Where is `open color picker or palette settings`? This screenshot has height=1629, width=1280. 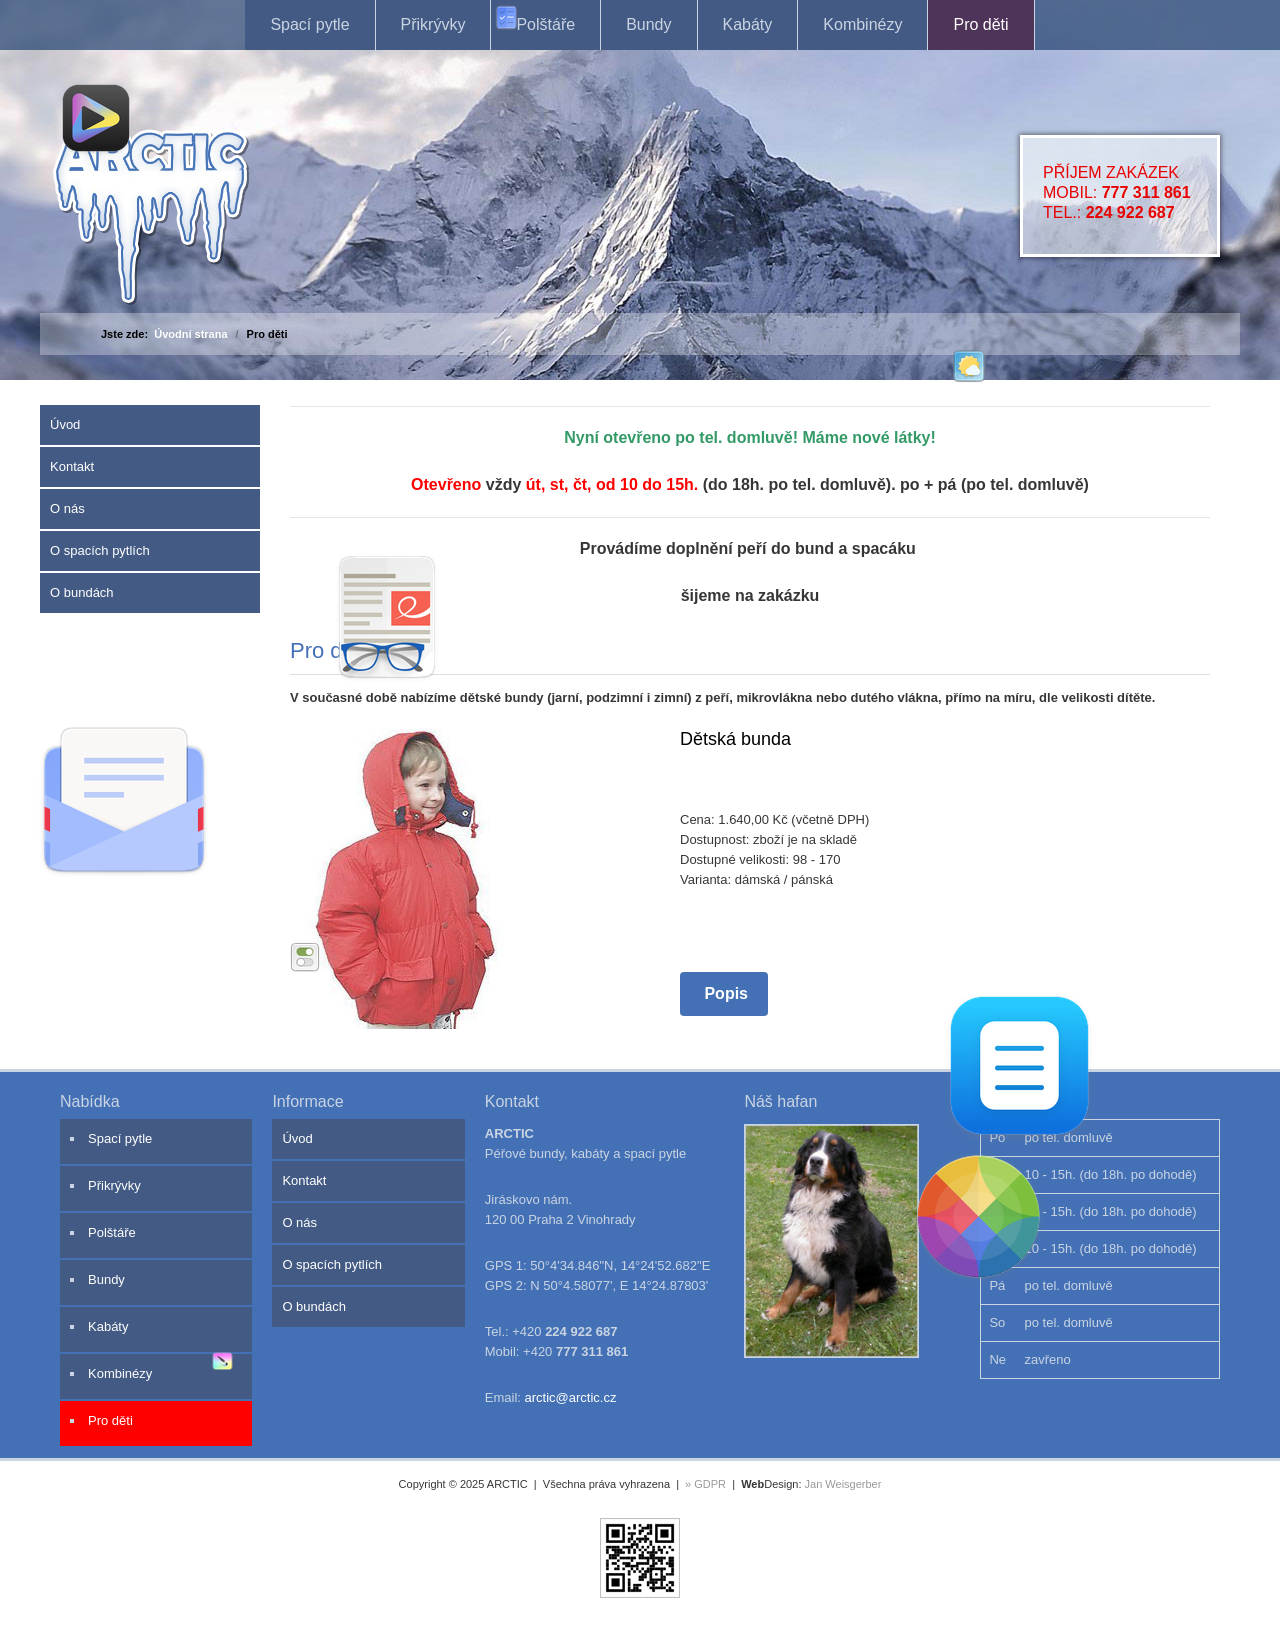
open color picker or palette settings is located at coordinates (978, 1216).